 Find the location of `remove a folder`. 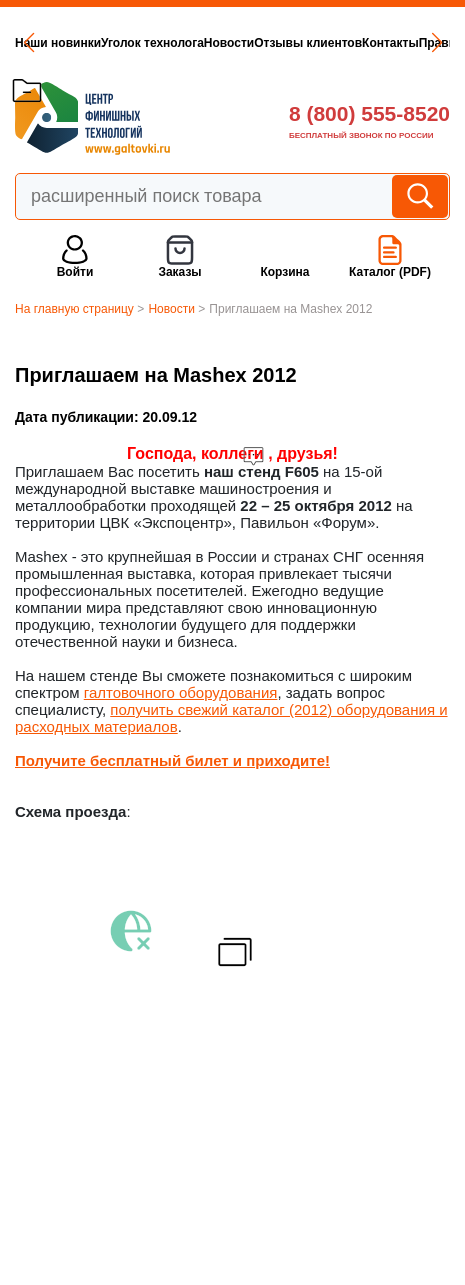

remove a folder is located at coordinates (27, 90).